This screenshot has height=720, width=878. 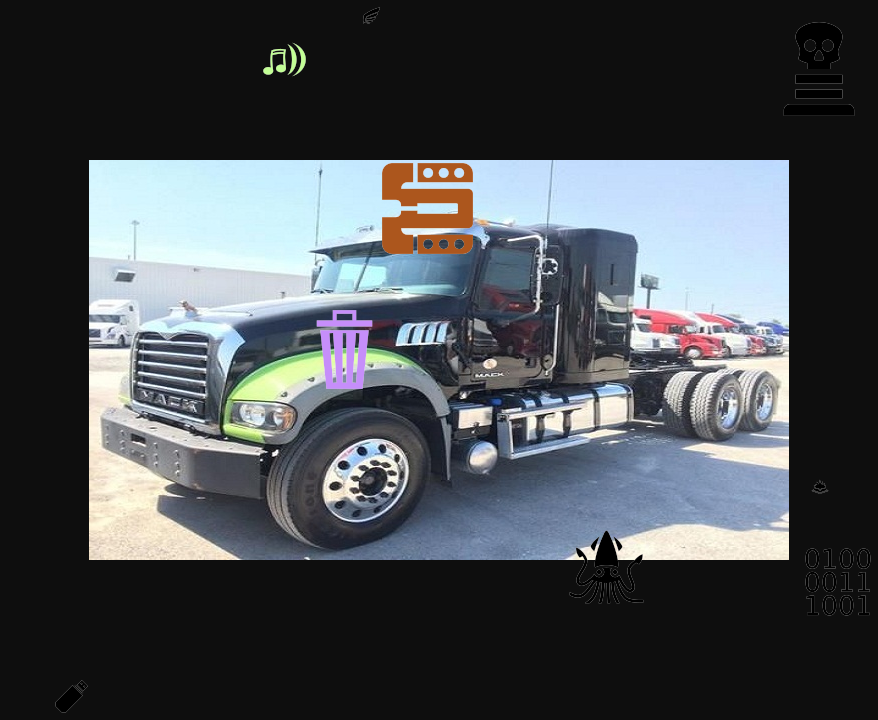 What do you see at coordinates (819, 69) in the screenshot?
I see `indicates a telefrag kill in-game` at bounding box center [819, 69].